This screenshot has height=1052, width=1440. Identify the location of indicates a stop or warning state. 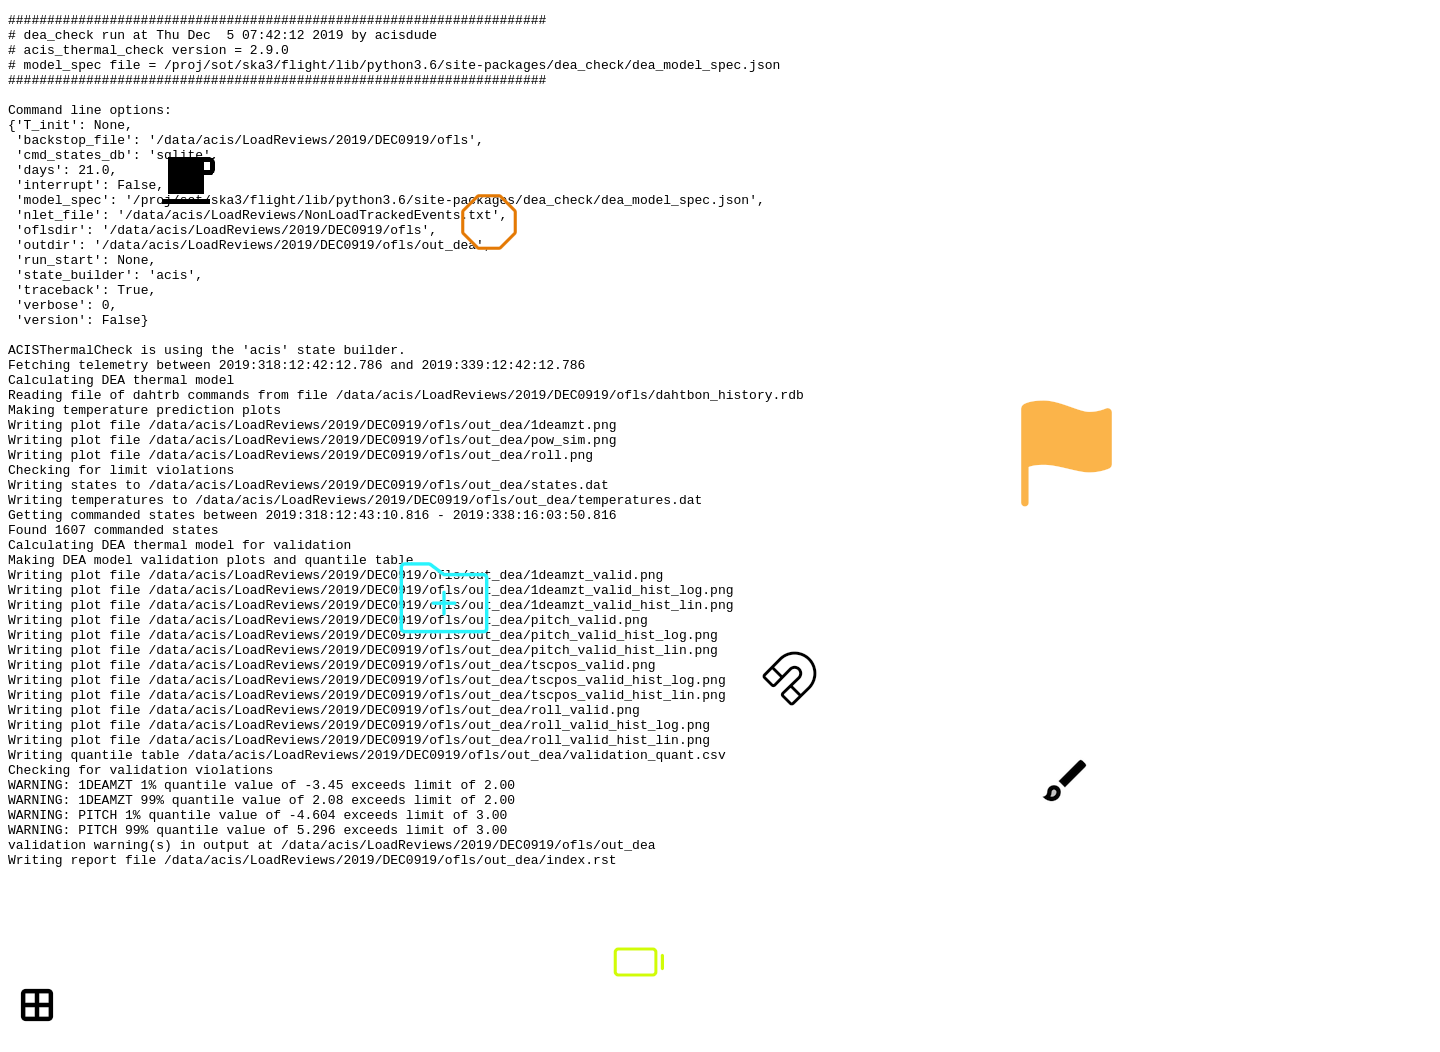
(489, 222).